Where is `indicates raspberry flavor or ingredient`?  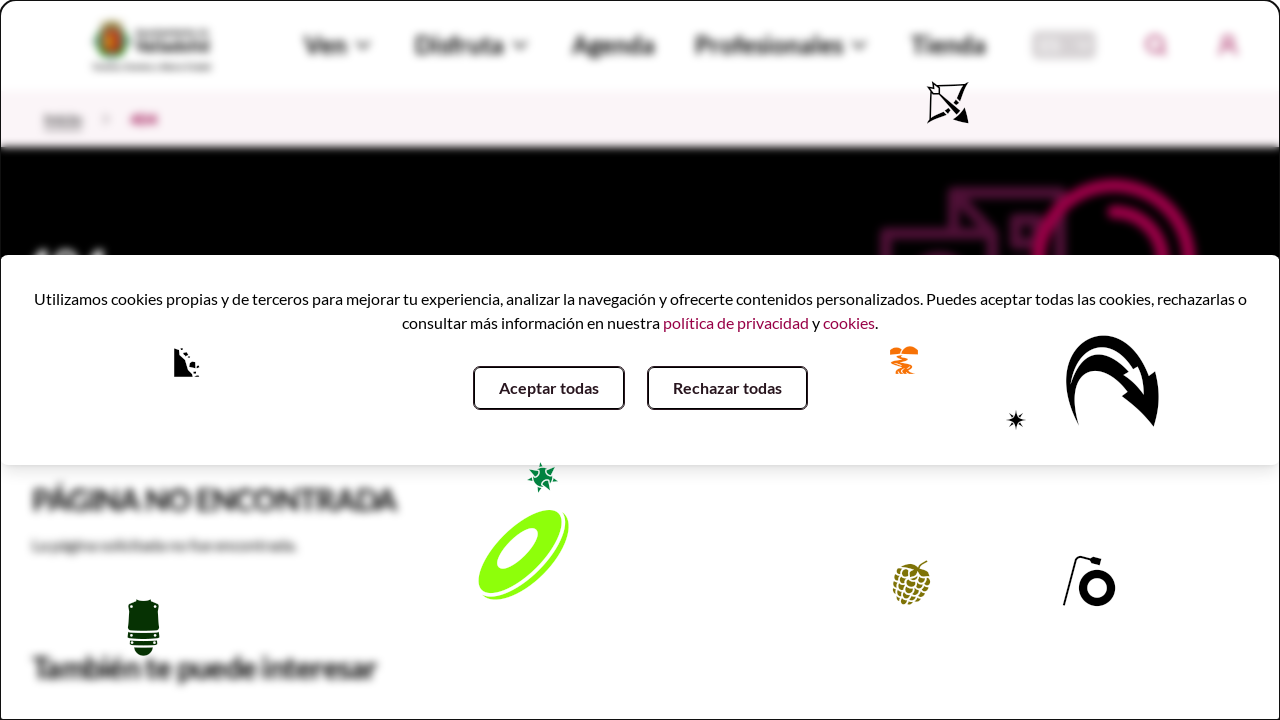
indicates raspberry flavor or ingredient is located at coordinates (911, 582).